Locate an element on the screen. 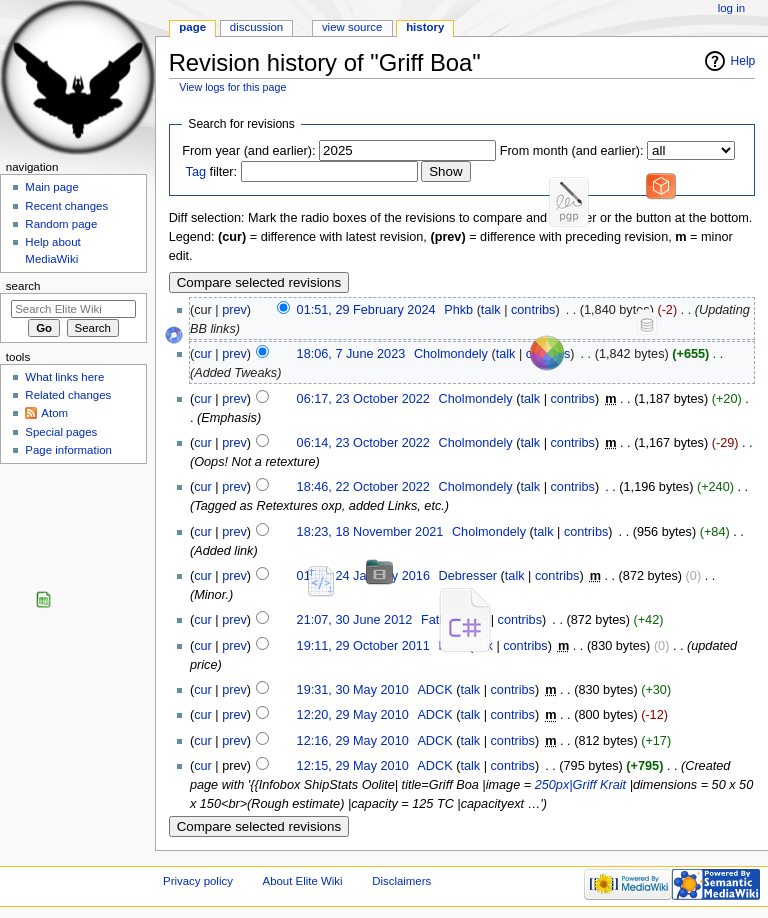 Image resolution: width=768 pixels, height=918 pixels. libreoffice calc spreadsheet template file is located at coordinates (43, 599).